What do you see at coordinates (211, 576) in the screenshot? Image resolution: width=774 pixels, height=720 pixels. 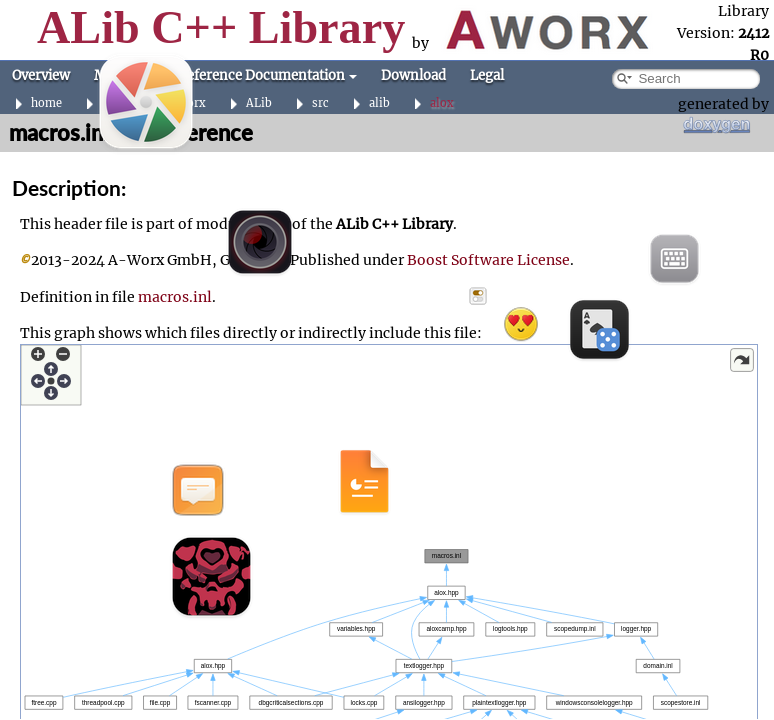 I see `launch helltaker game` at bounding box center [211, 576].